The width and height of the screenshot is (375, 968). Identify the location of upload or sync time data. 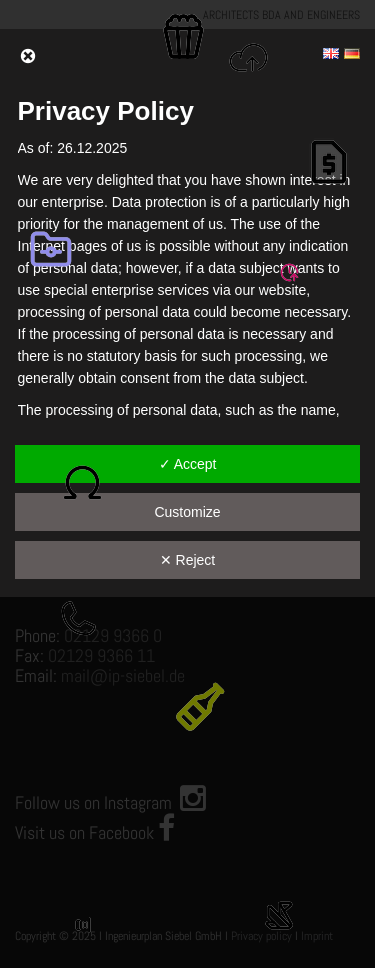
(289, 272).